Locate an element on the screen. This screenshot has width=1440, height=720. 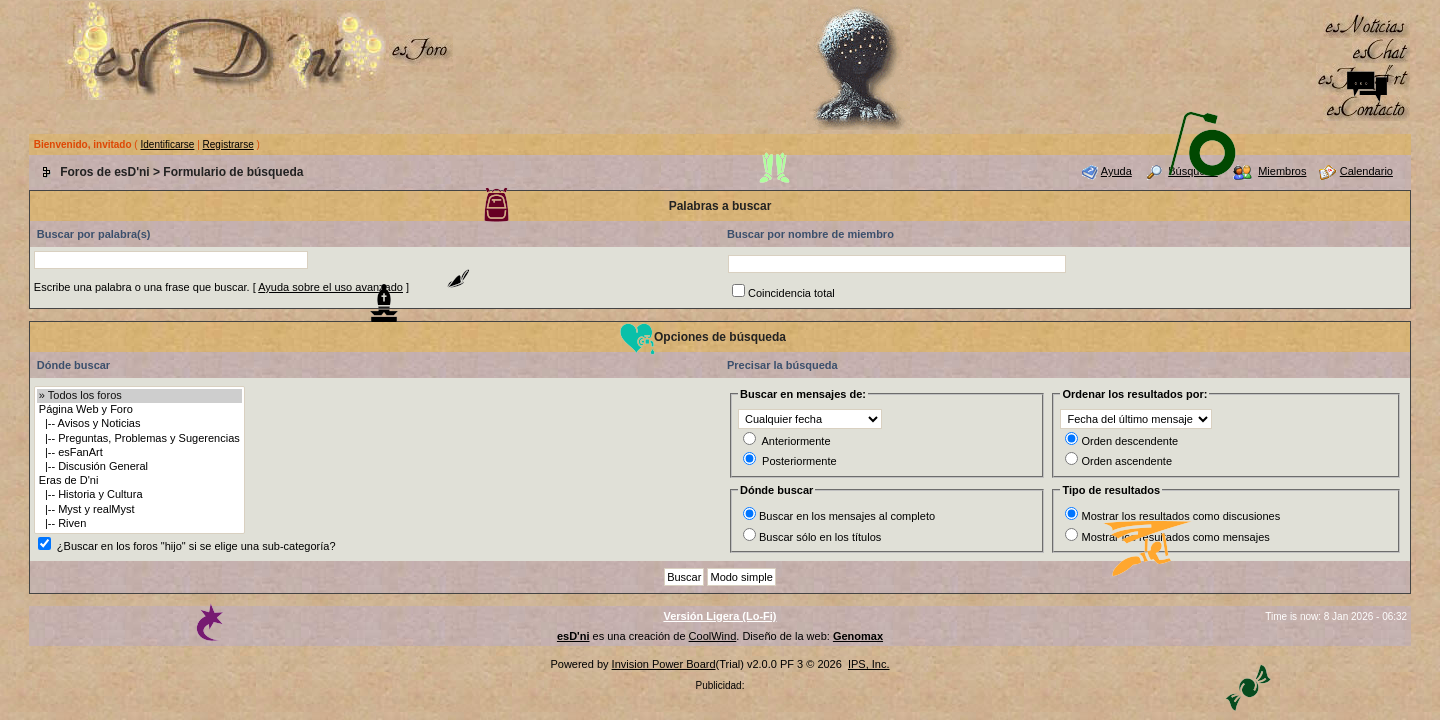
perform a riposte or counter-attack move is located at coordinates (210, 622).